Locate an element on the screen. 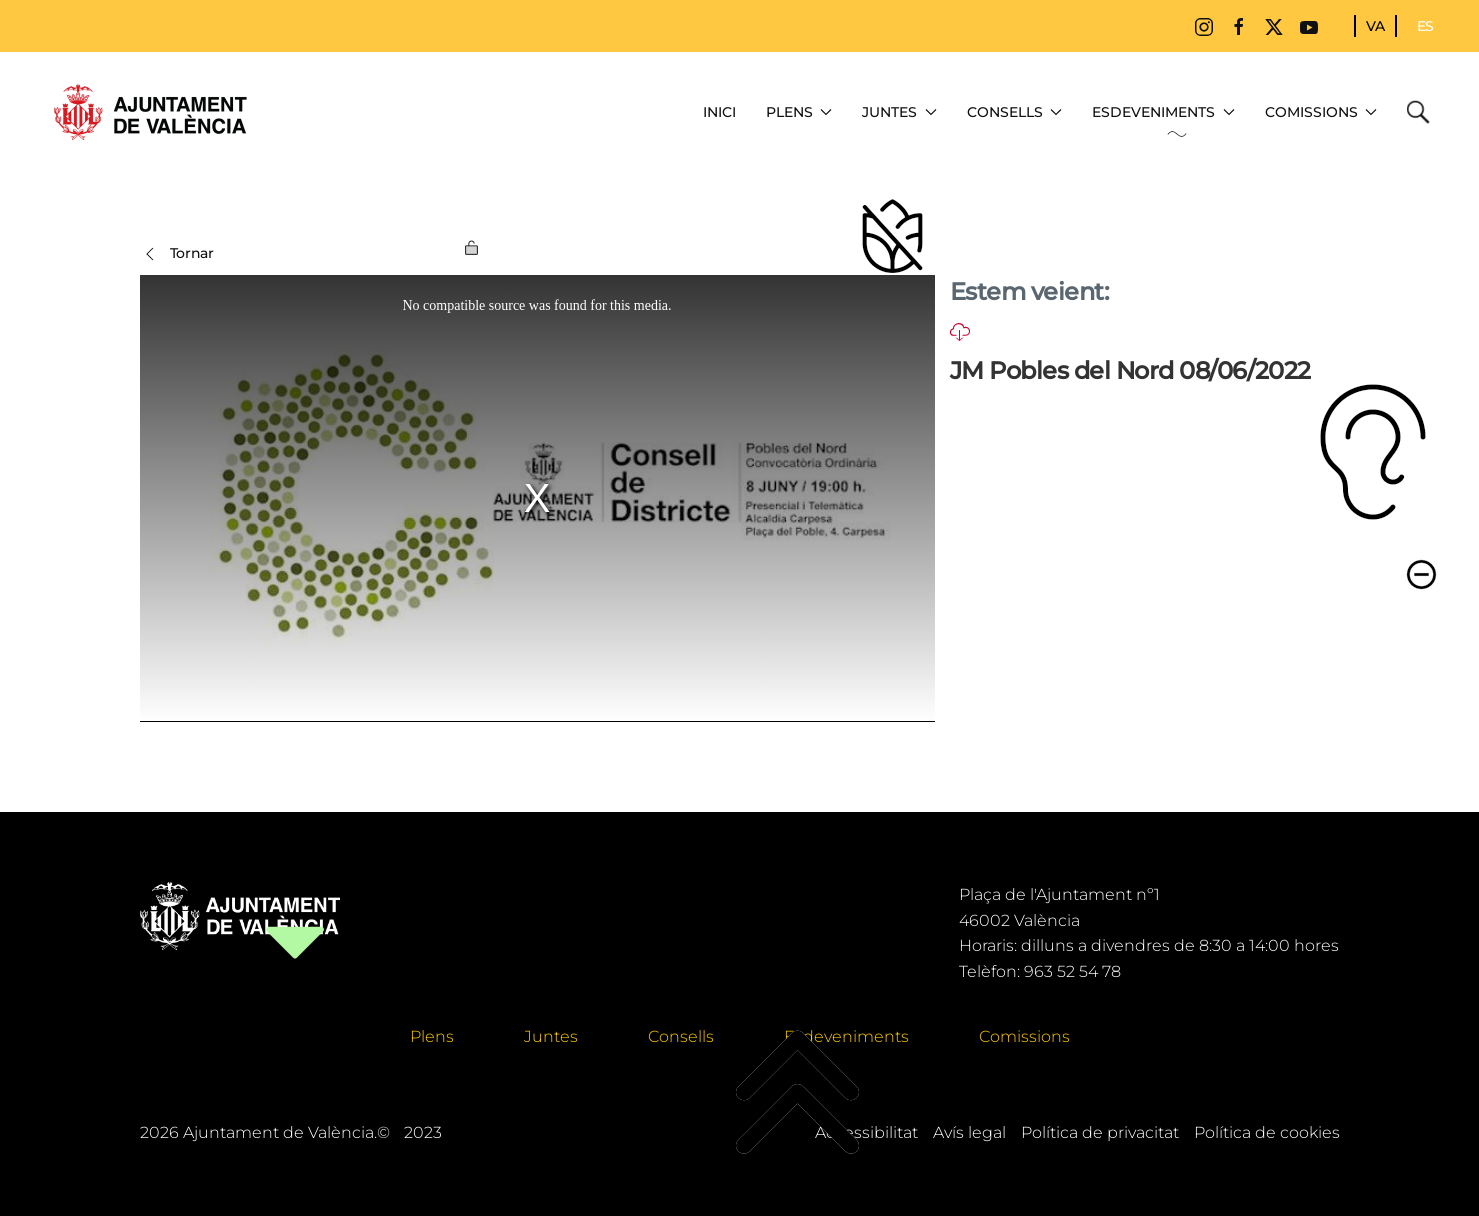  scroll to top of page is located at coordinates (797, 1097).